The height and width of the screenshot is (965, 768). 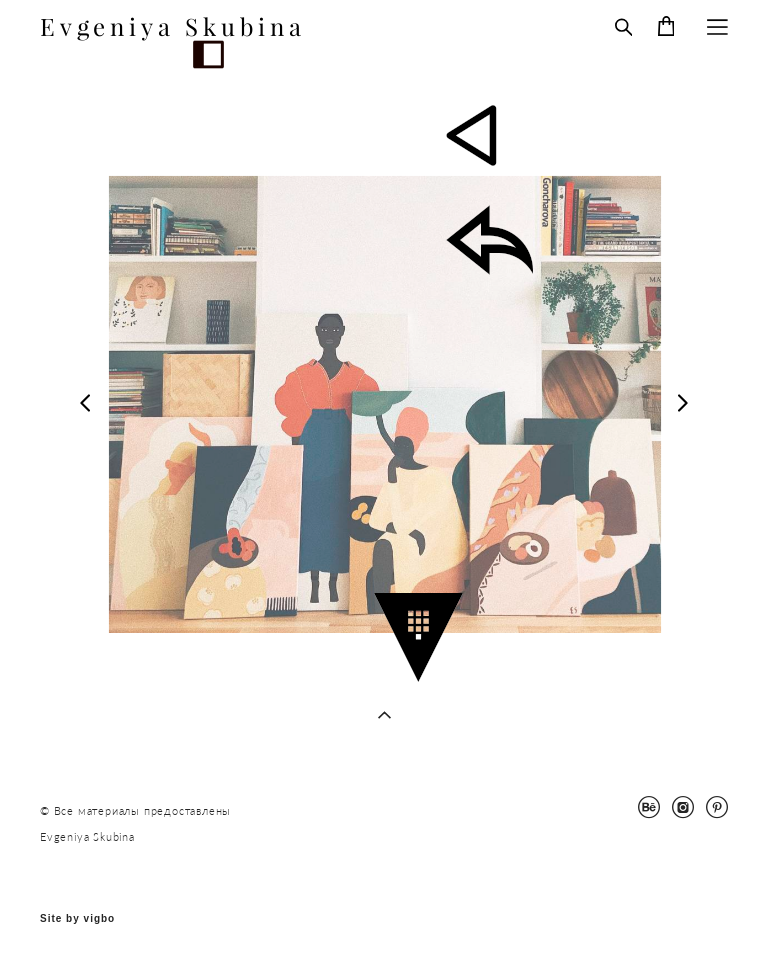 I want to click on reply to a message or email, so click(x=494, y=240).